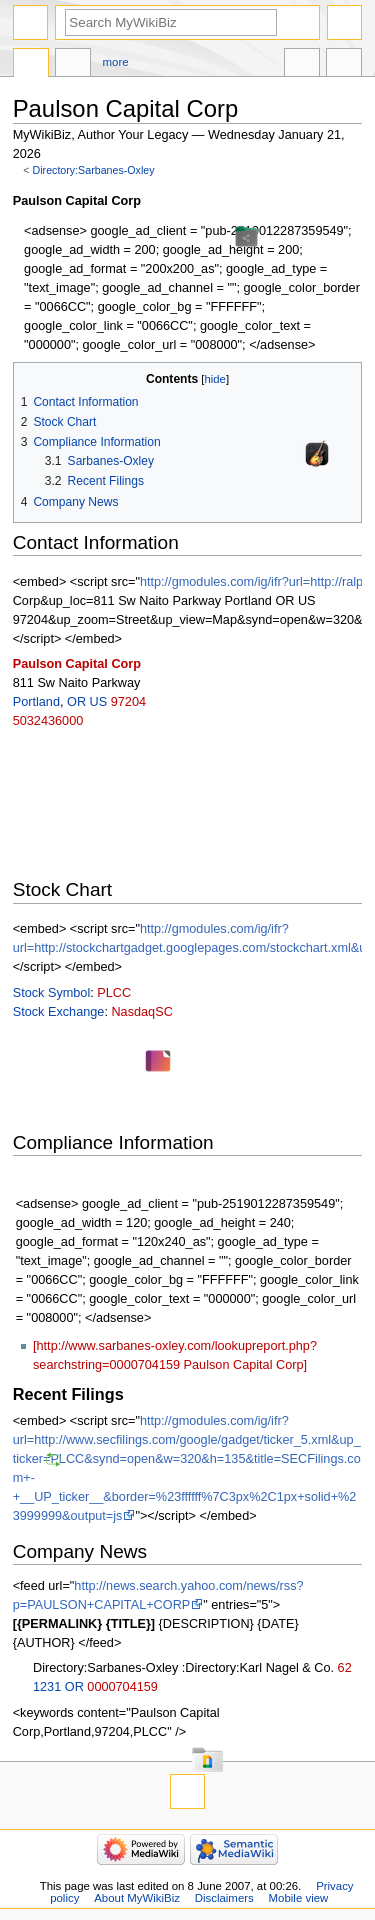 The image size is (375, 1920). Describe the element at coordinates (158, 1060) in the screenshot. I see `customize desktop theme settings` at that location.